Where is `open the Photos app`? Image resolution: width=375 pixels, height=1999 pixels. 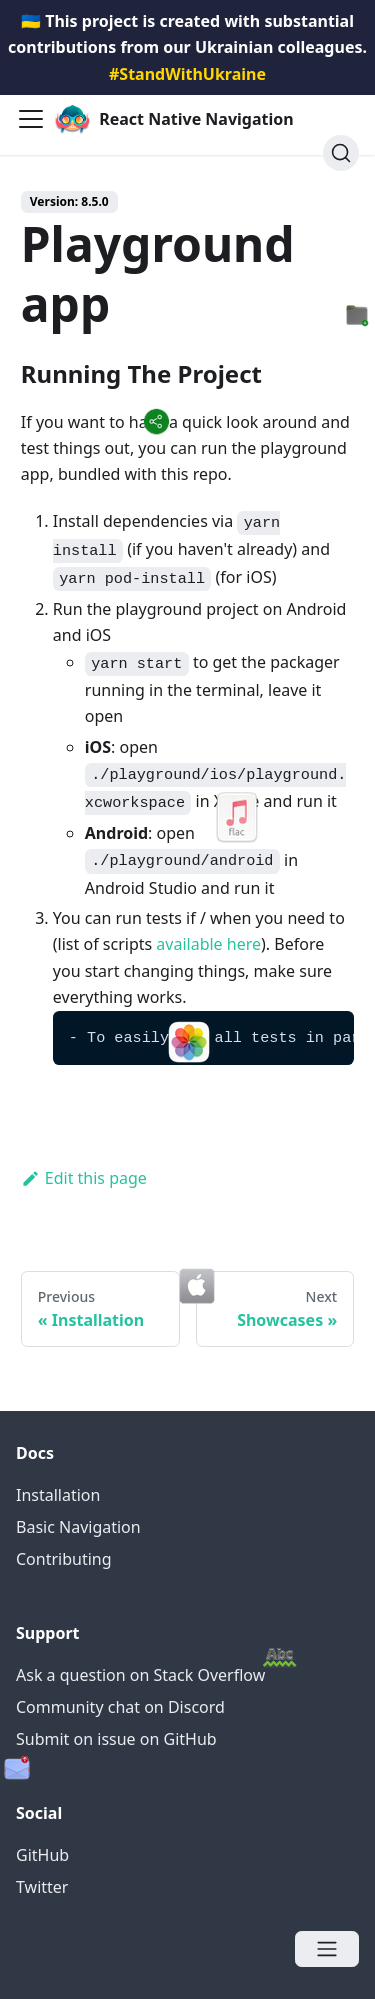
open the Photos app is located at coordinates (189, 1042).